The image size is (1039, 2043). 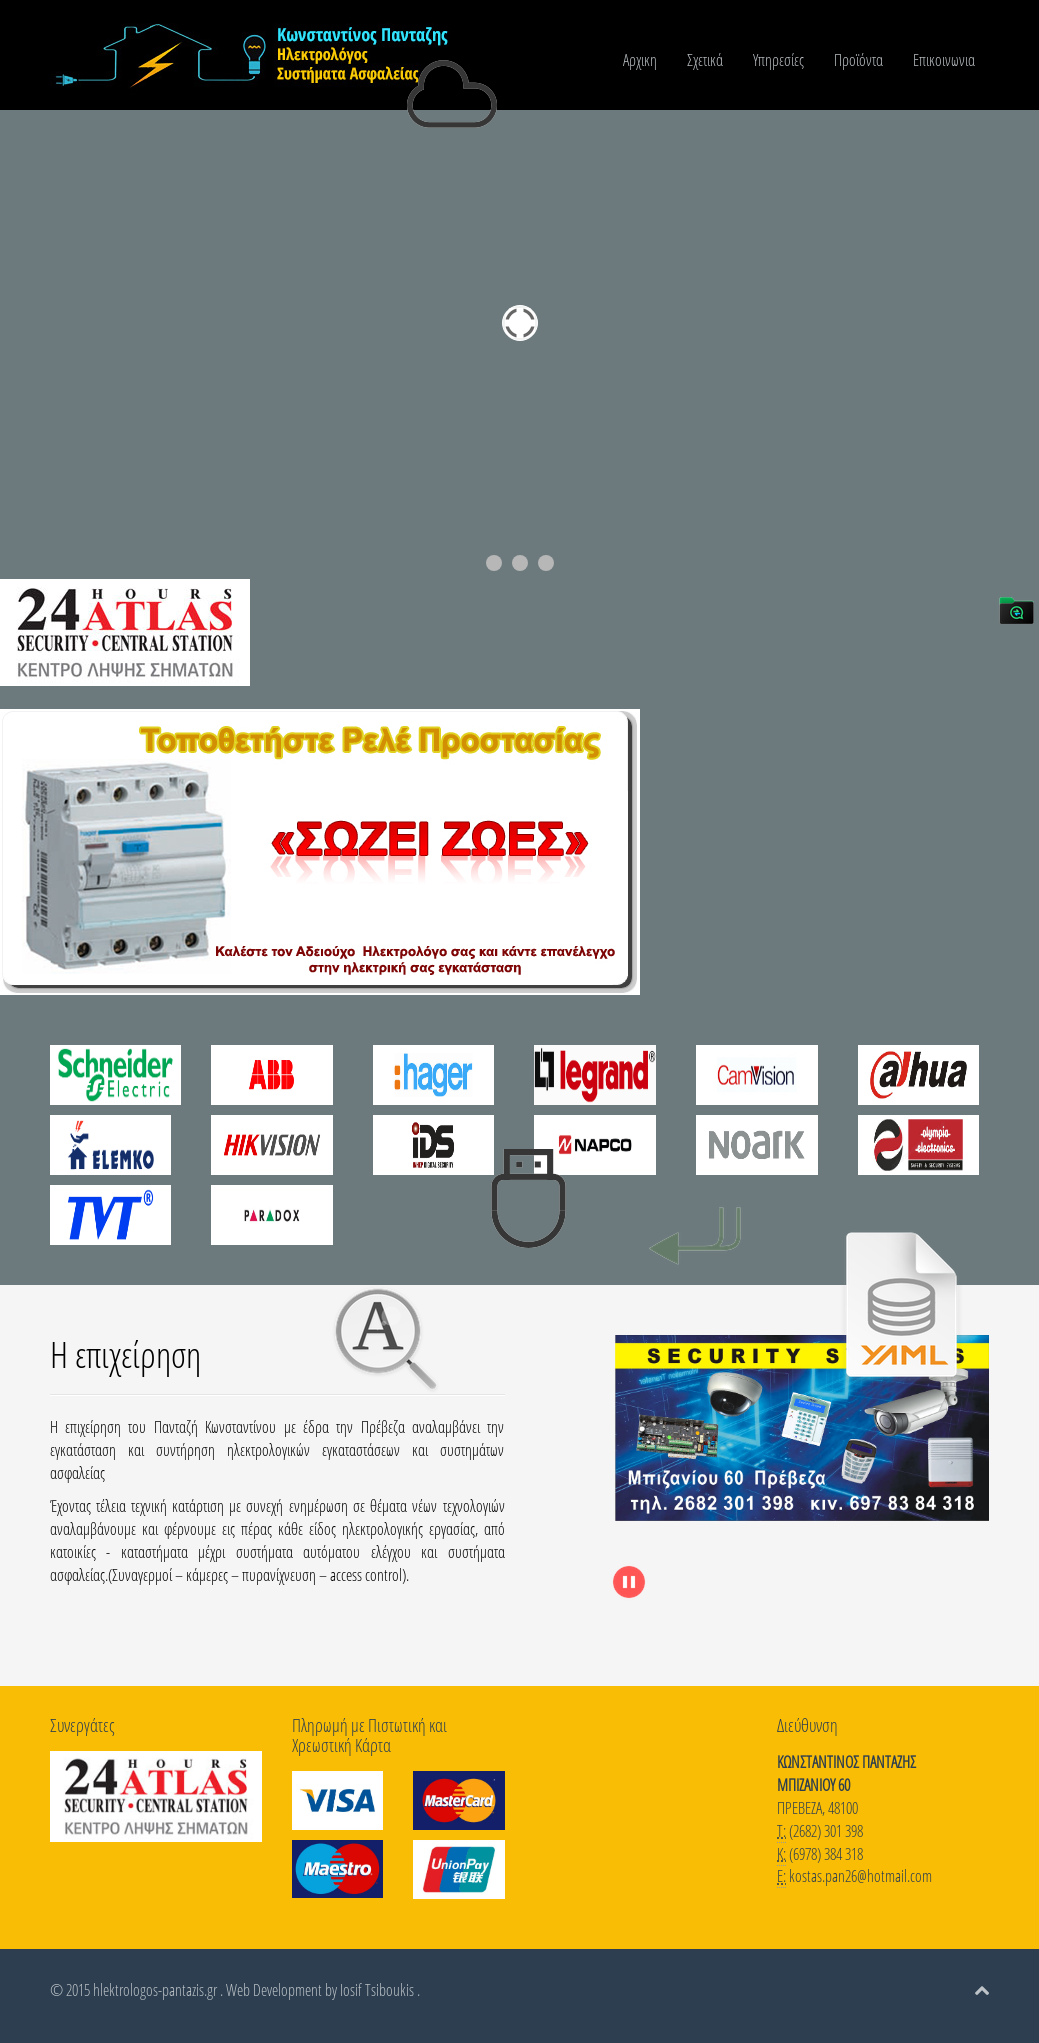 I want to click on search for files by name or content, so click(x=385, y=1338).